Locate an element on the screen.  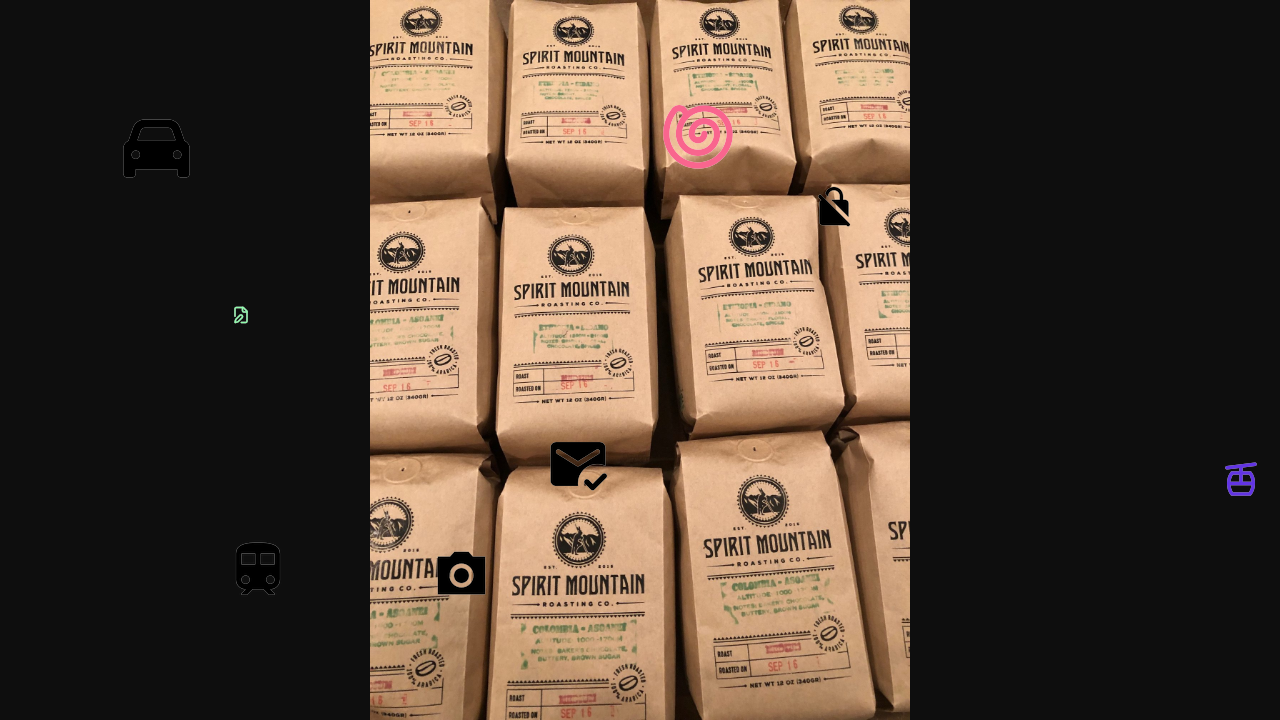
access vehicle or driving settings is located at coordinates (156, 148).